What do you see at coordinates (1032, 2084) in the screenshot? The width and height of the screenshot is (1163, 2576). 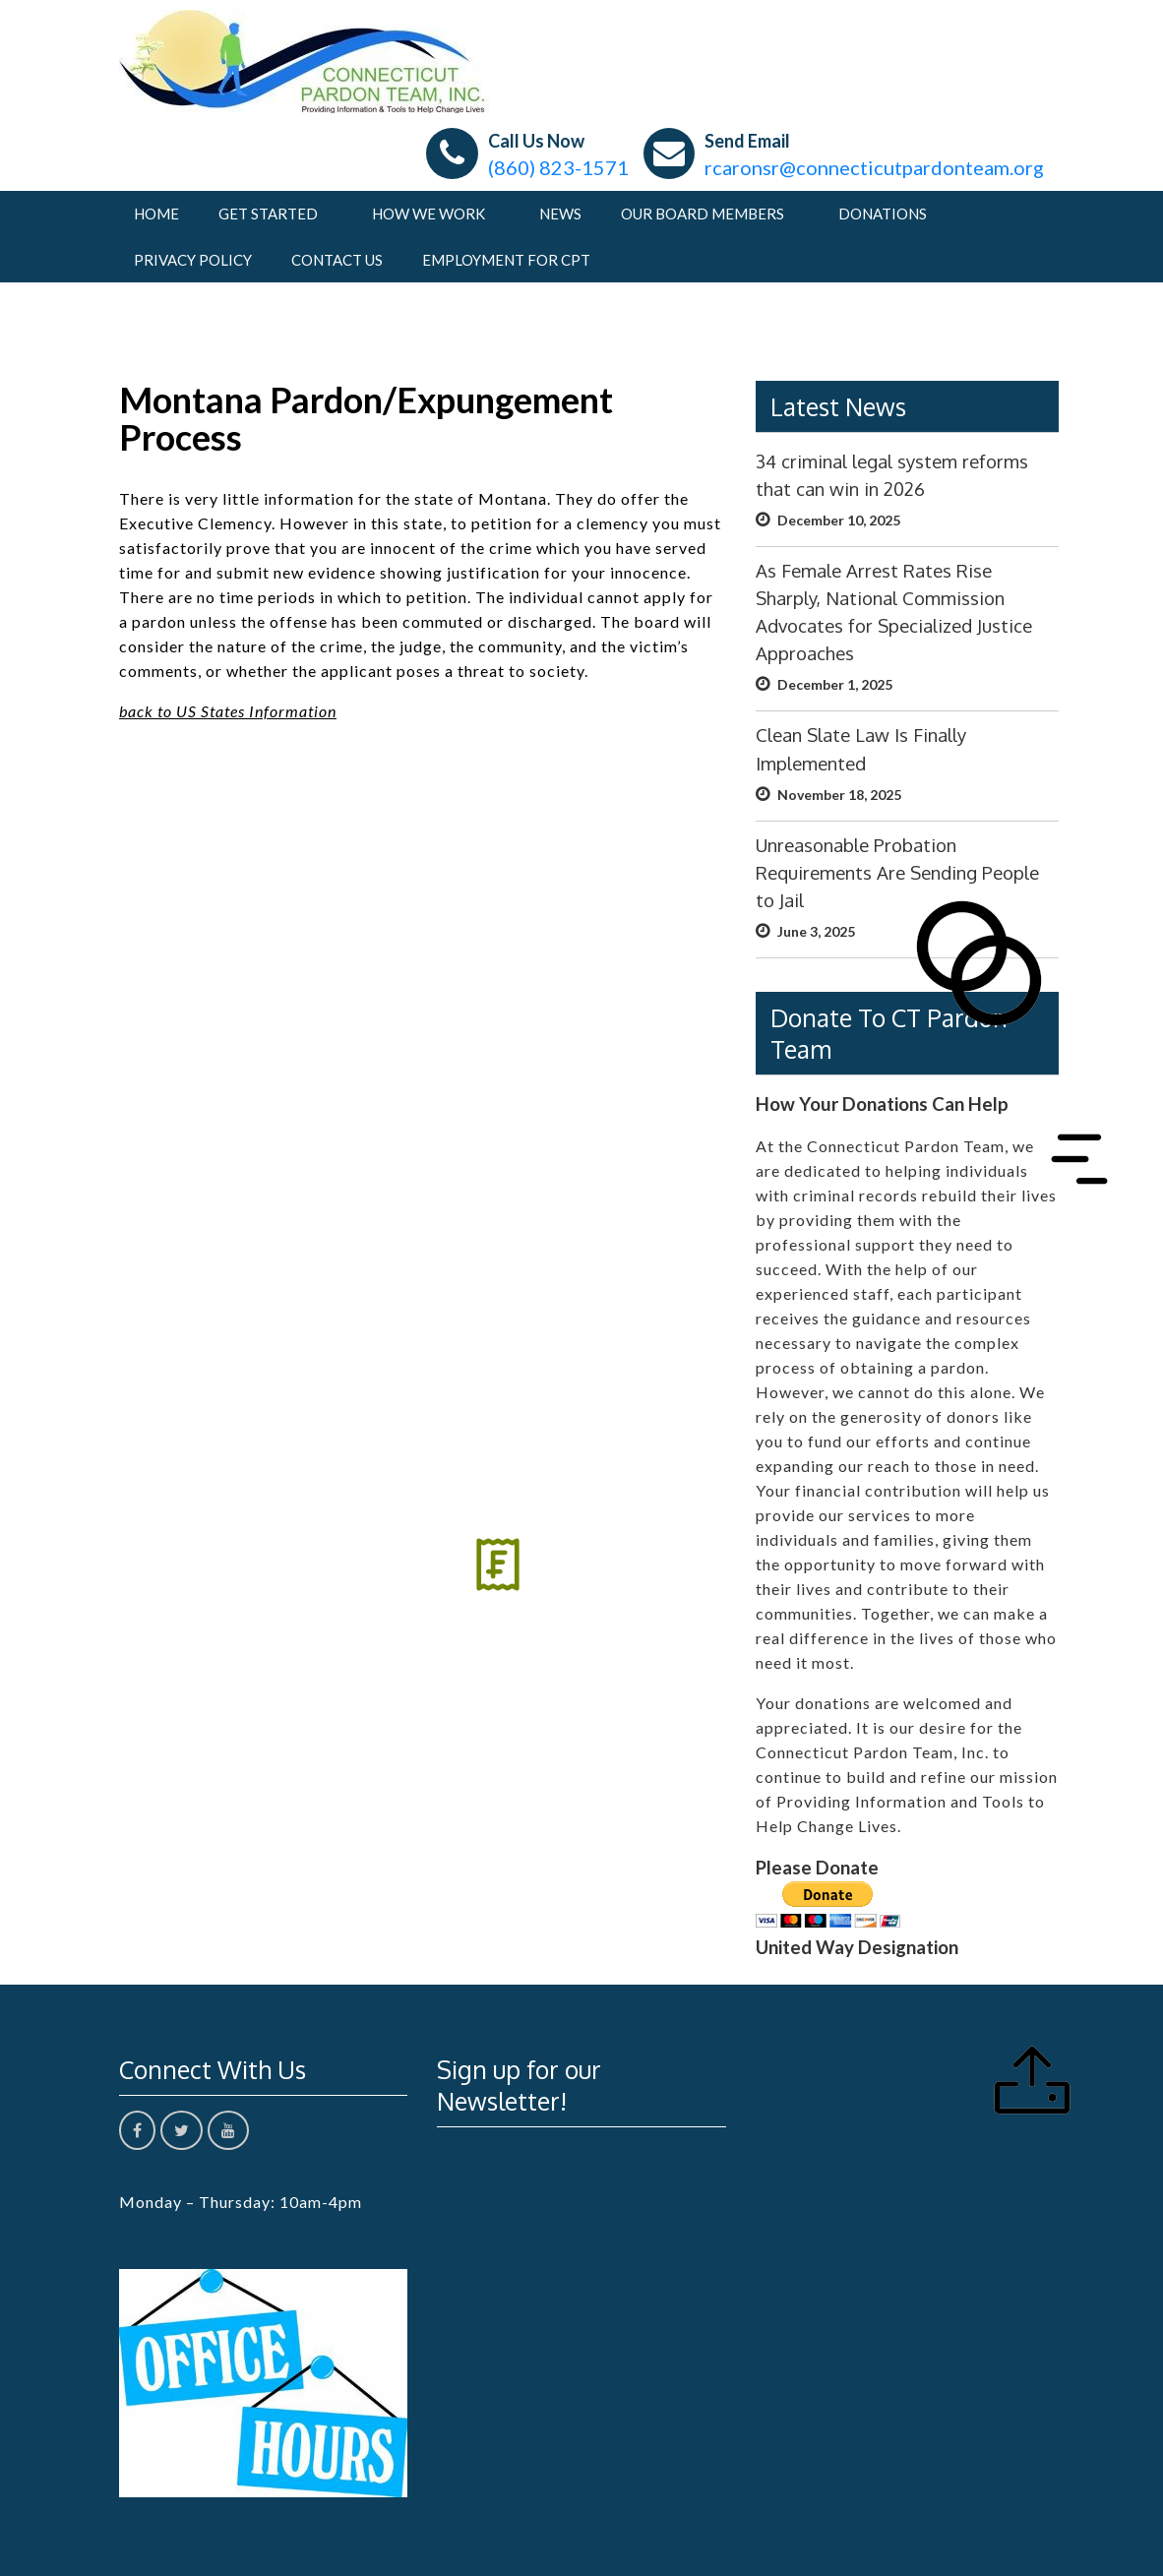 I see `upload a file or document` at bounding box center [1032, 2084].